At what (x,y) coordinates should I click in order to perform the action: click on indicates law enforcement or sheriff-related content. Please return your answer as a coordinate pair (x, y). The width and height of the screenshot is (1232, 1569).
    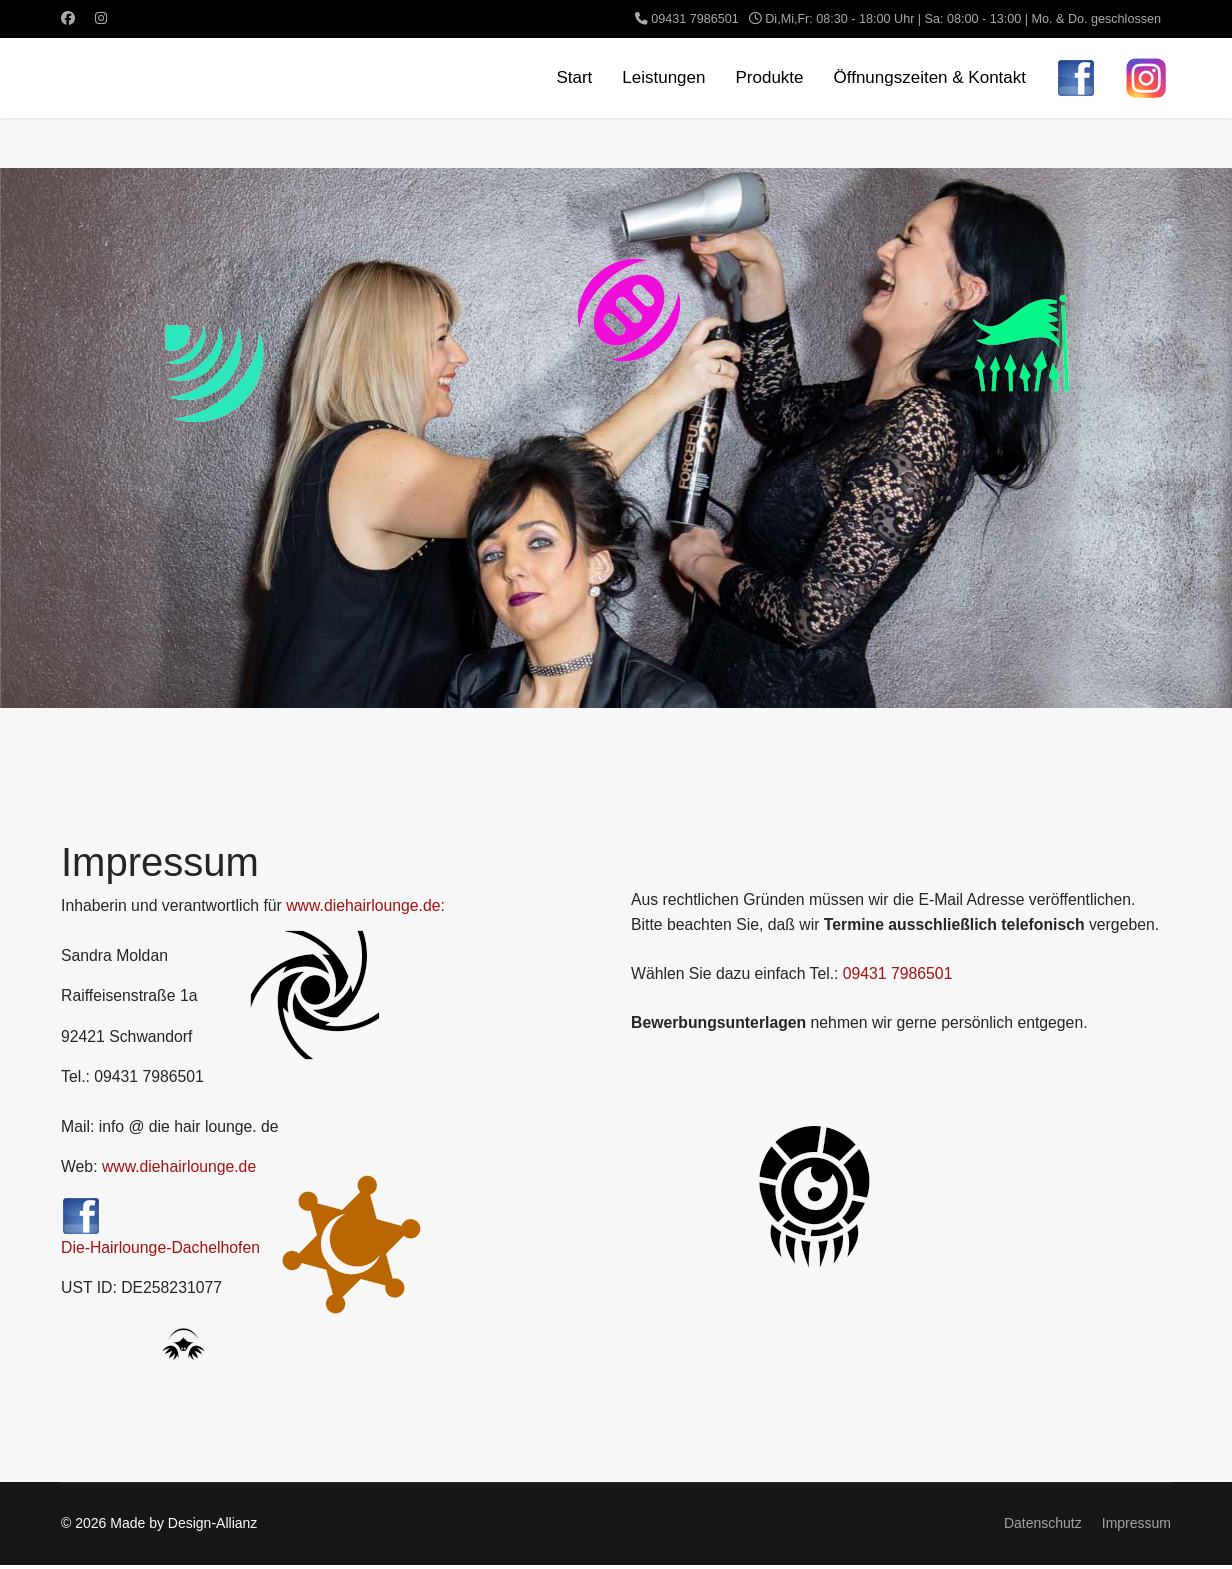
    Looking at the image, I should click on (352, 1244).